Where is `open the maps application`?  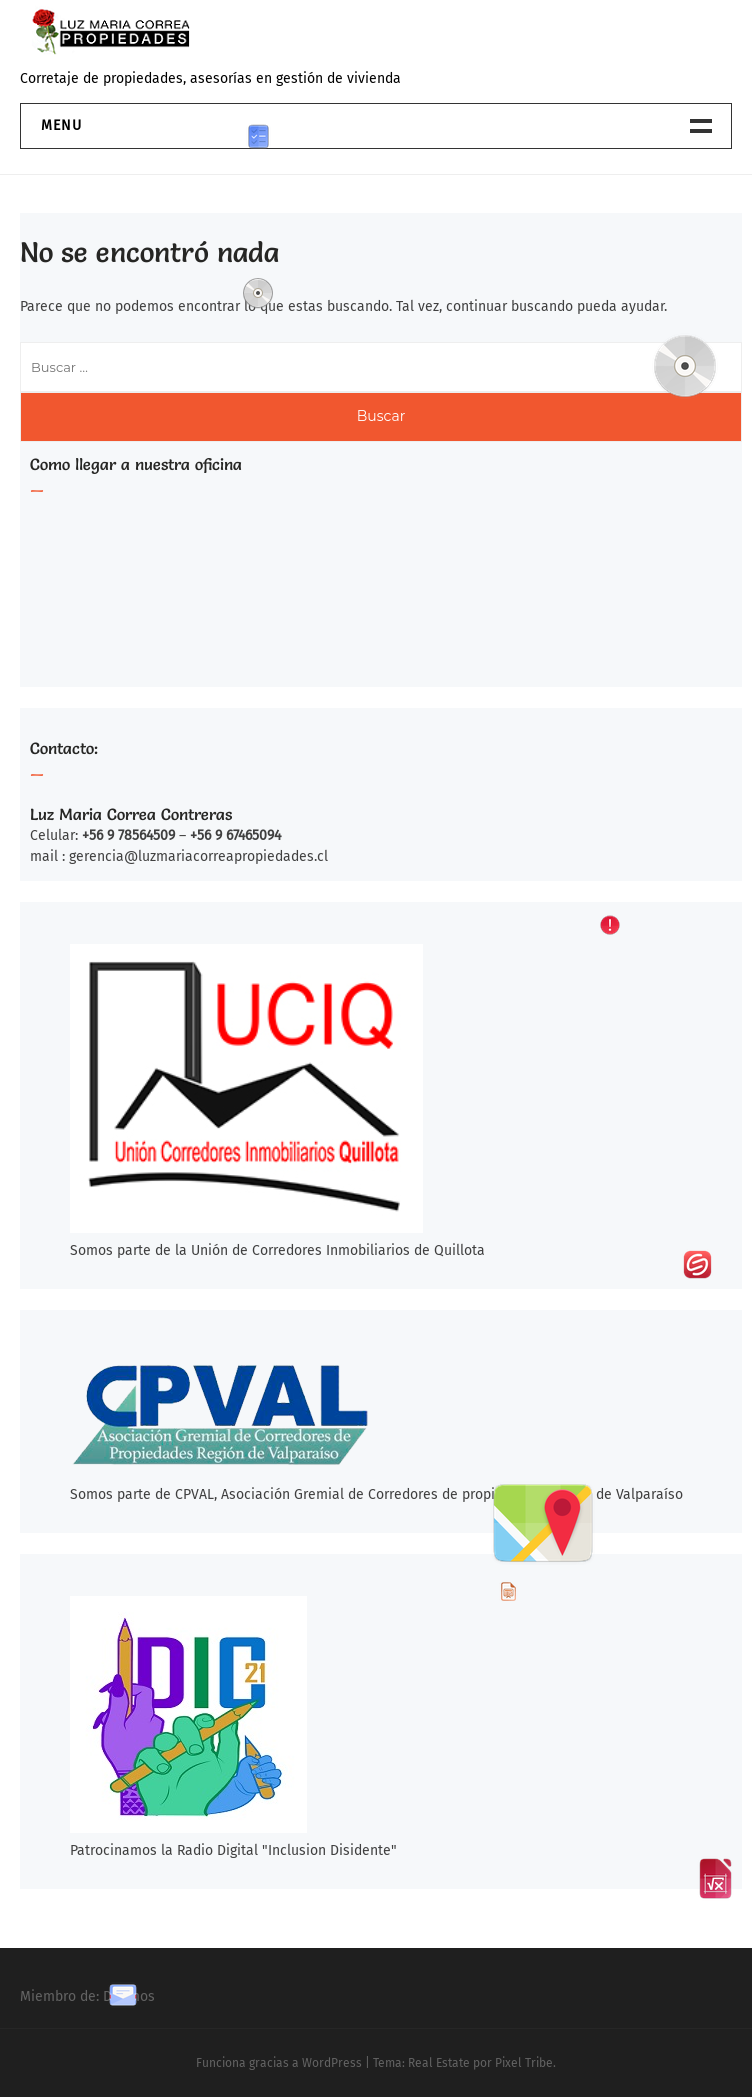 open the maps application is located at coordinates (543, 1523).